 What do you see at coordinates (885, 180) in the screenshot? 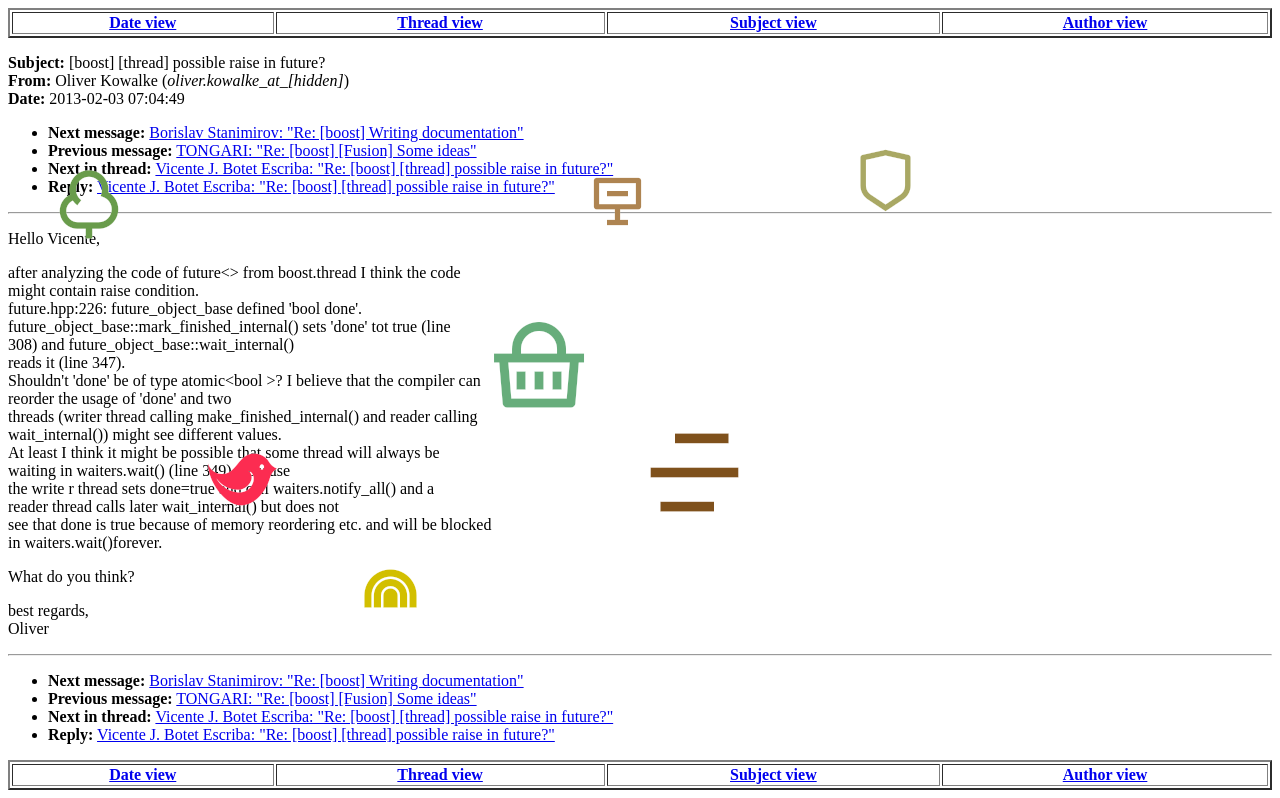
I see `access security settings` at bounding box center [885, 180].